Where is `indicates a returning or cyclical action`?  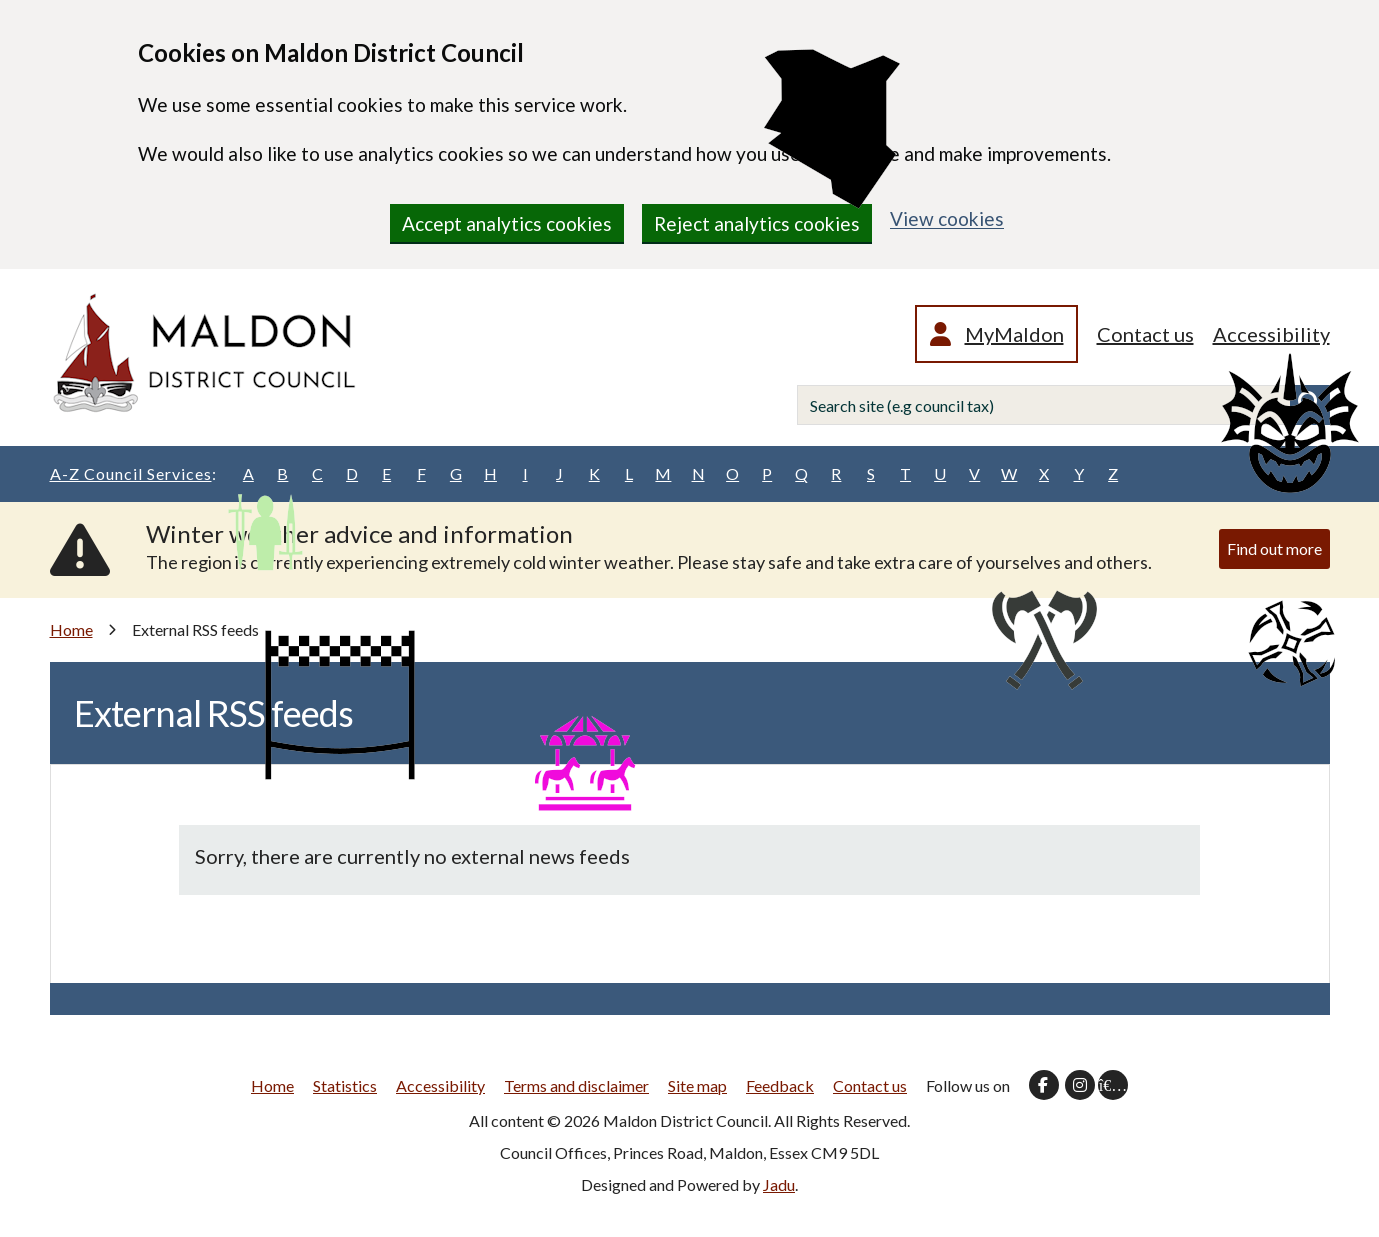 indicates a returning or cyclical action is located at coordinates (1291, 643).